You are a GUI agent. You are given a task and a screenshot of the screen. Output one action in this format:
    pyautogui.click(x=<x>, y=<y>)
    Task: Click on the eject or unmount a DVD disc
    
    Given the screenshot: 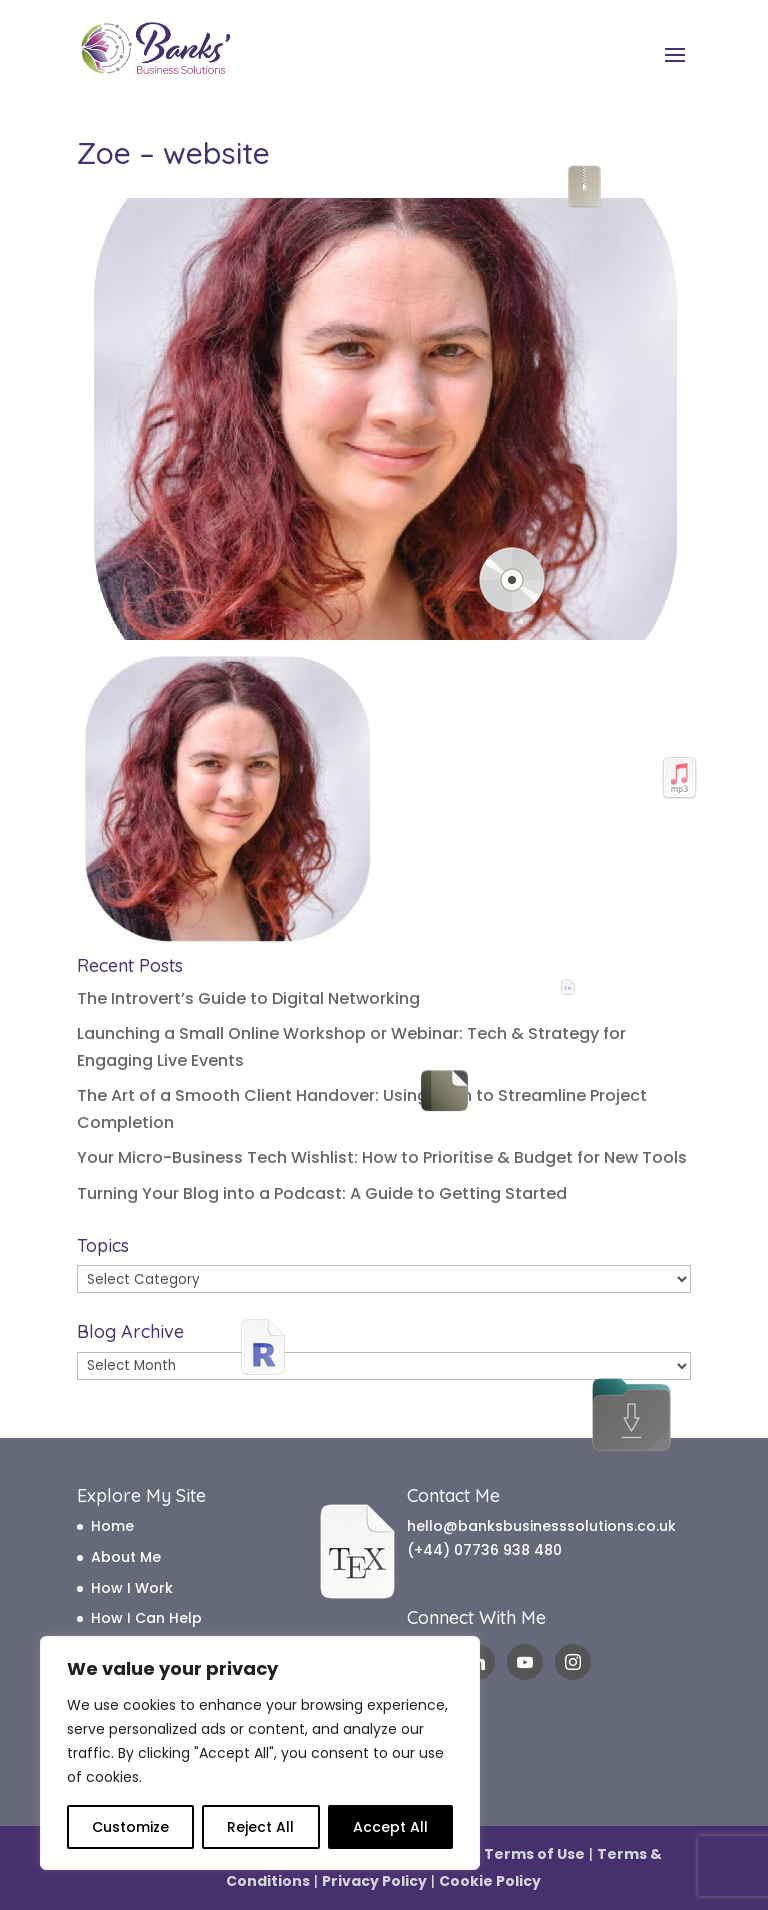 What is the action you would take?
    pyautogui.click(x=512, y=580)
    